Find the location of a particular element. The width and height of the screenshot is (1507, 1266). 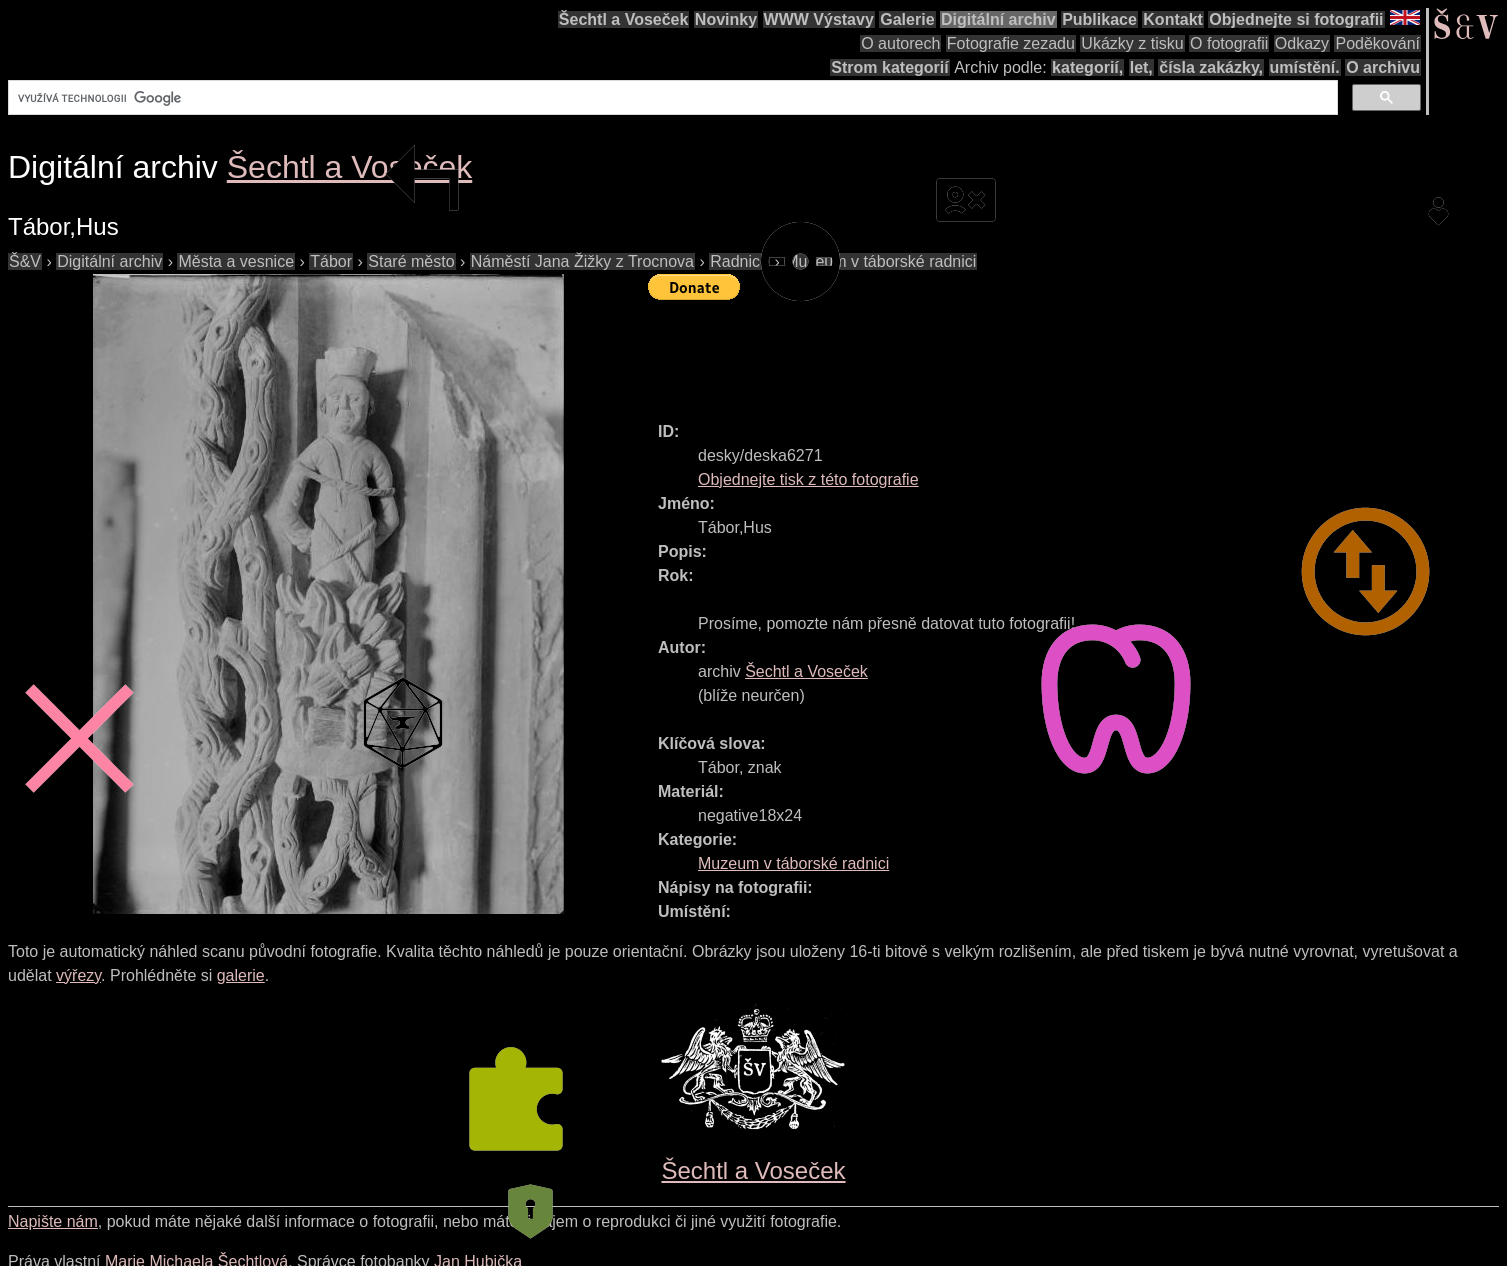

access dental health or dentist services is located at coordinates (1116, 699).